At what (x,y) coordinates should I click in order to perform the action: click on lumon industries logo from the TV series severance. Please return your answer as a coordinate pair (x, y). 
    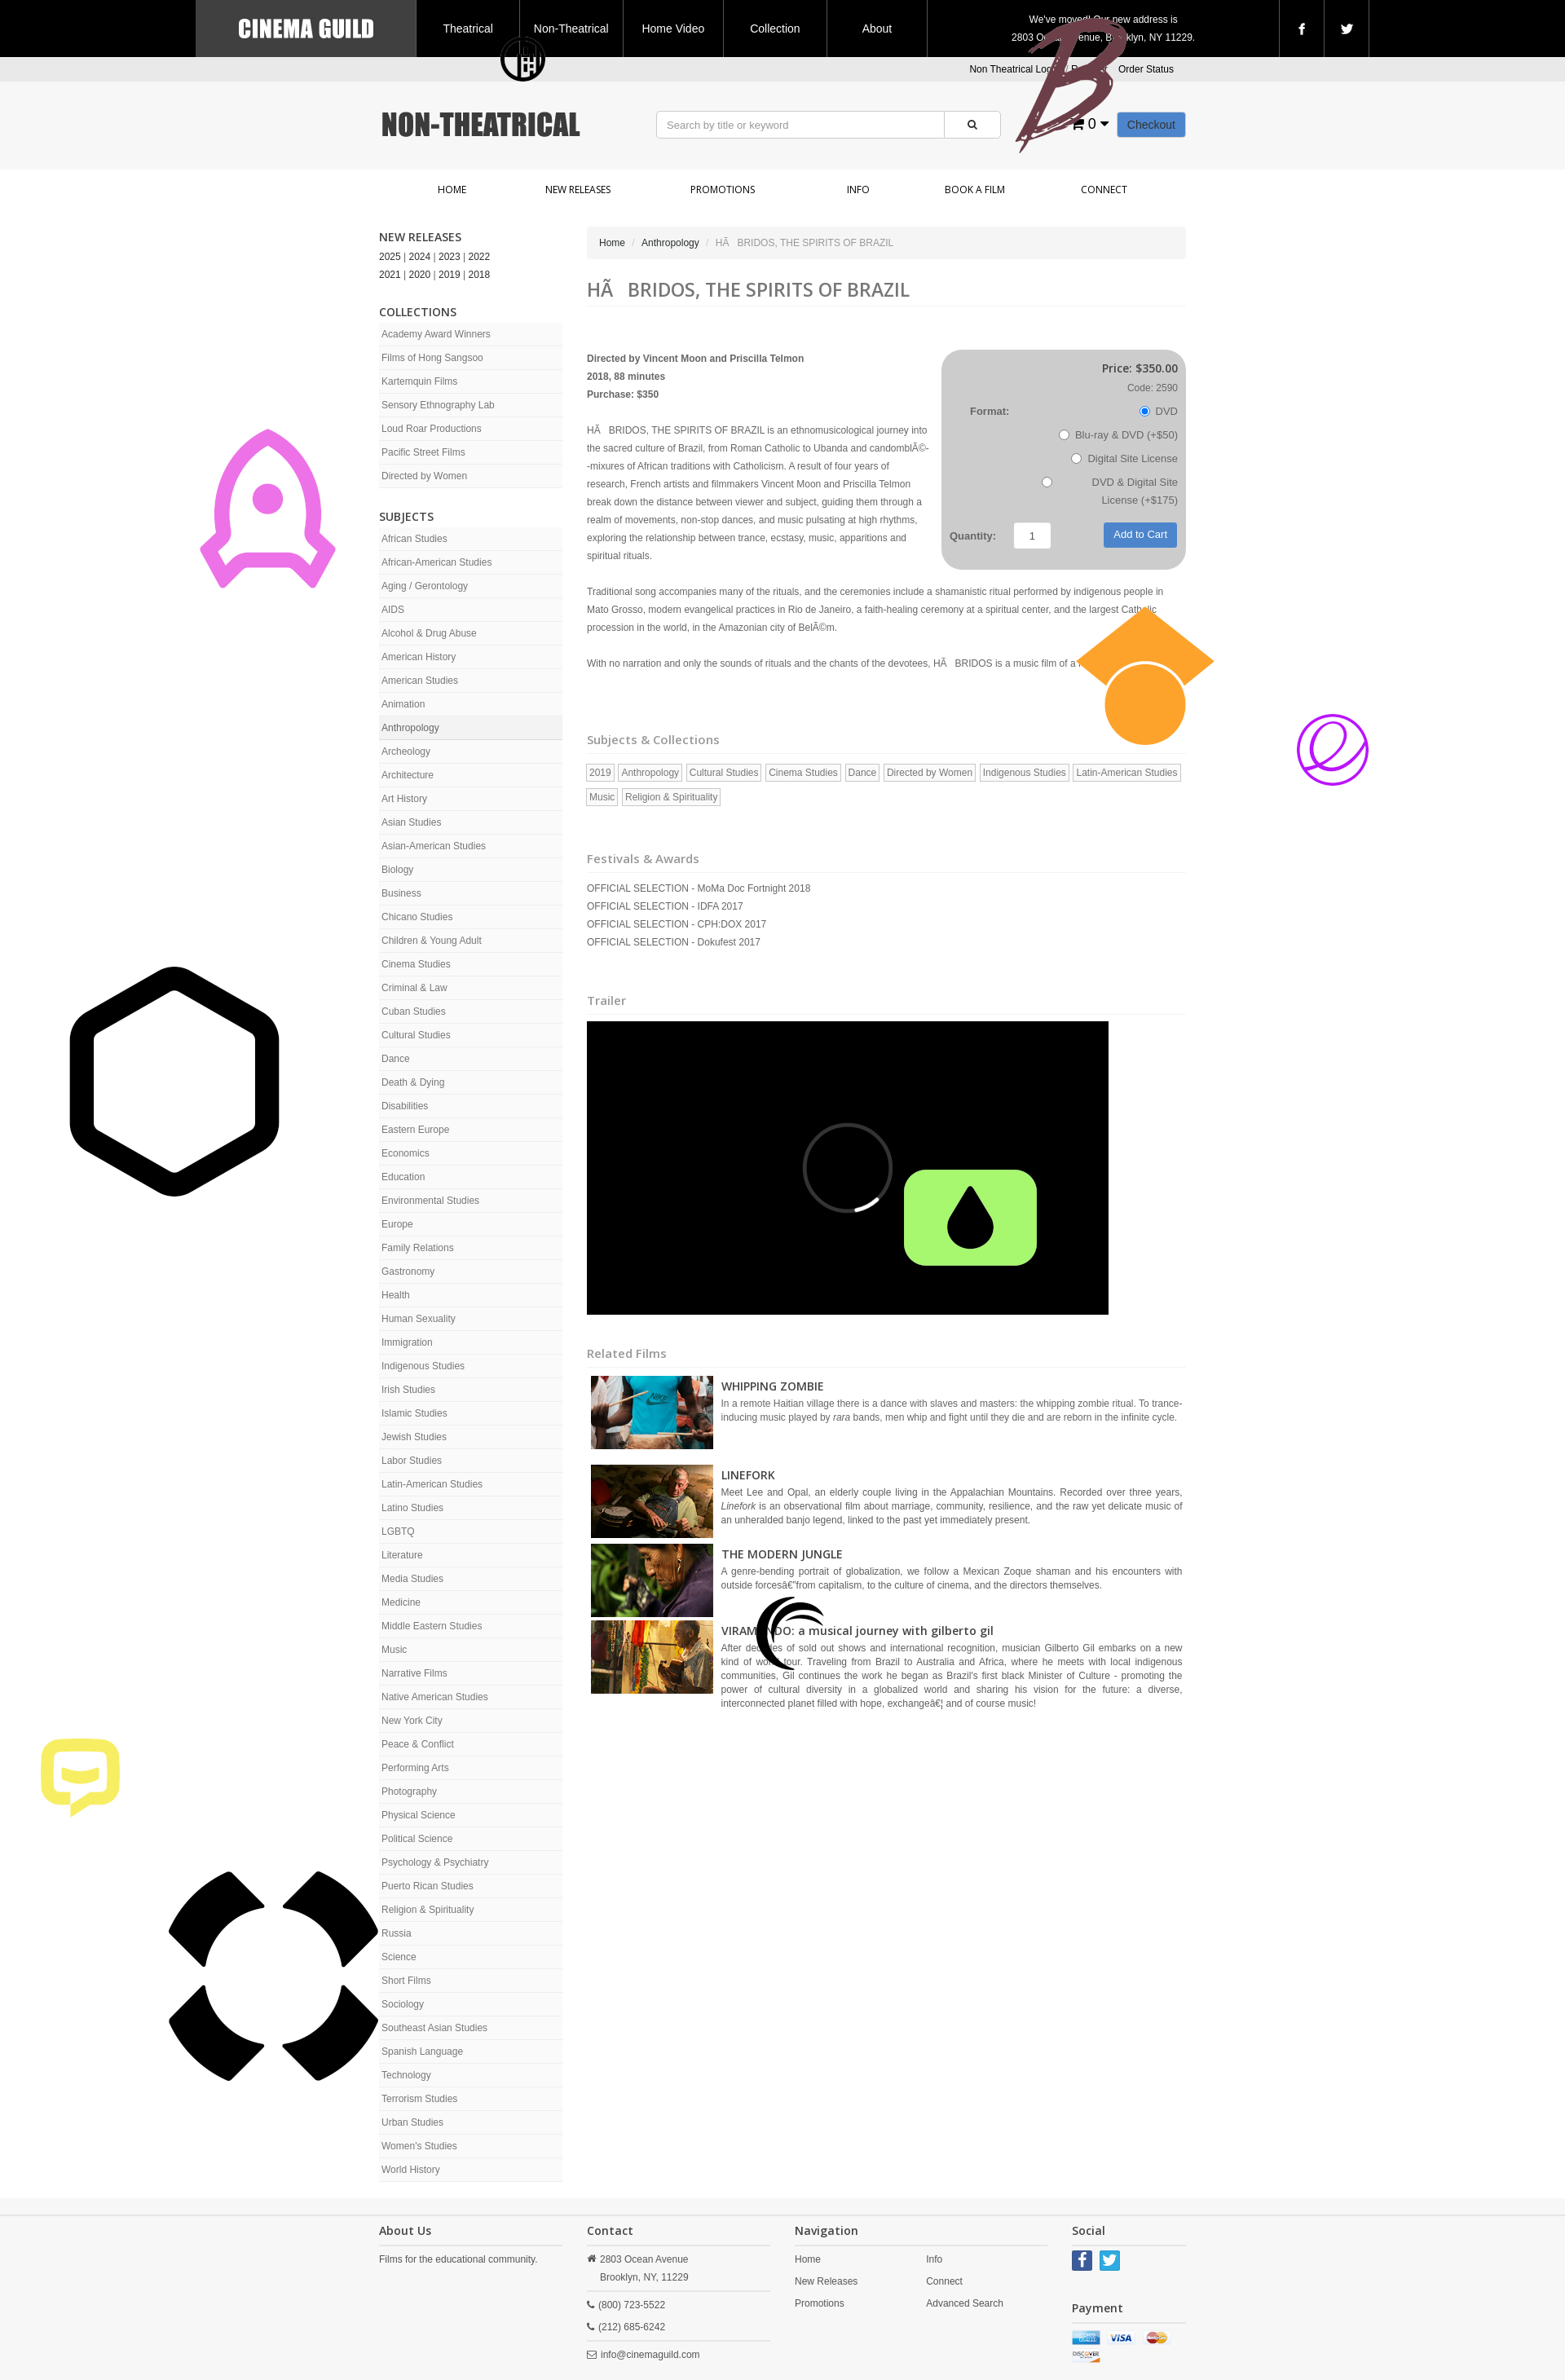
    Looking at the image, I should click on (970, 1221).